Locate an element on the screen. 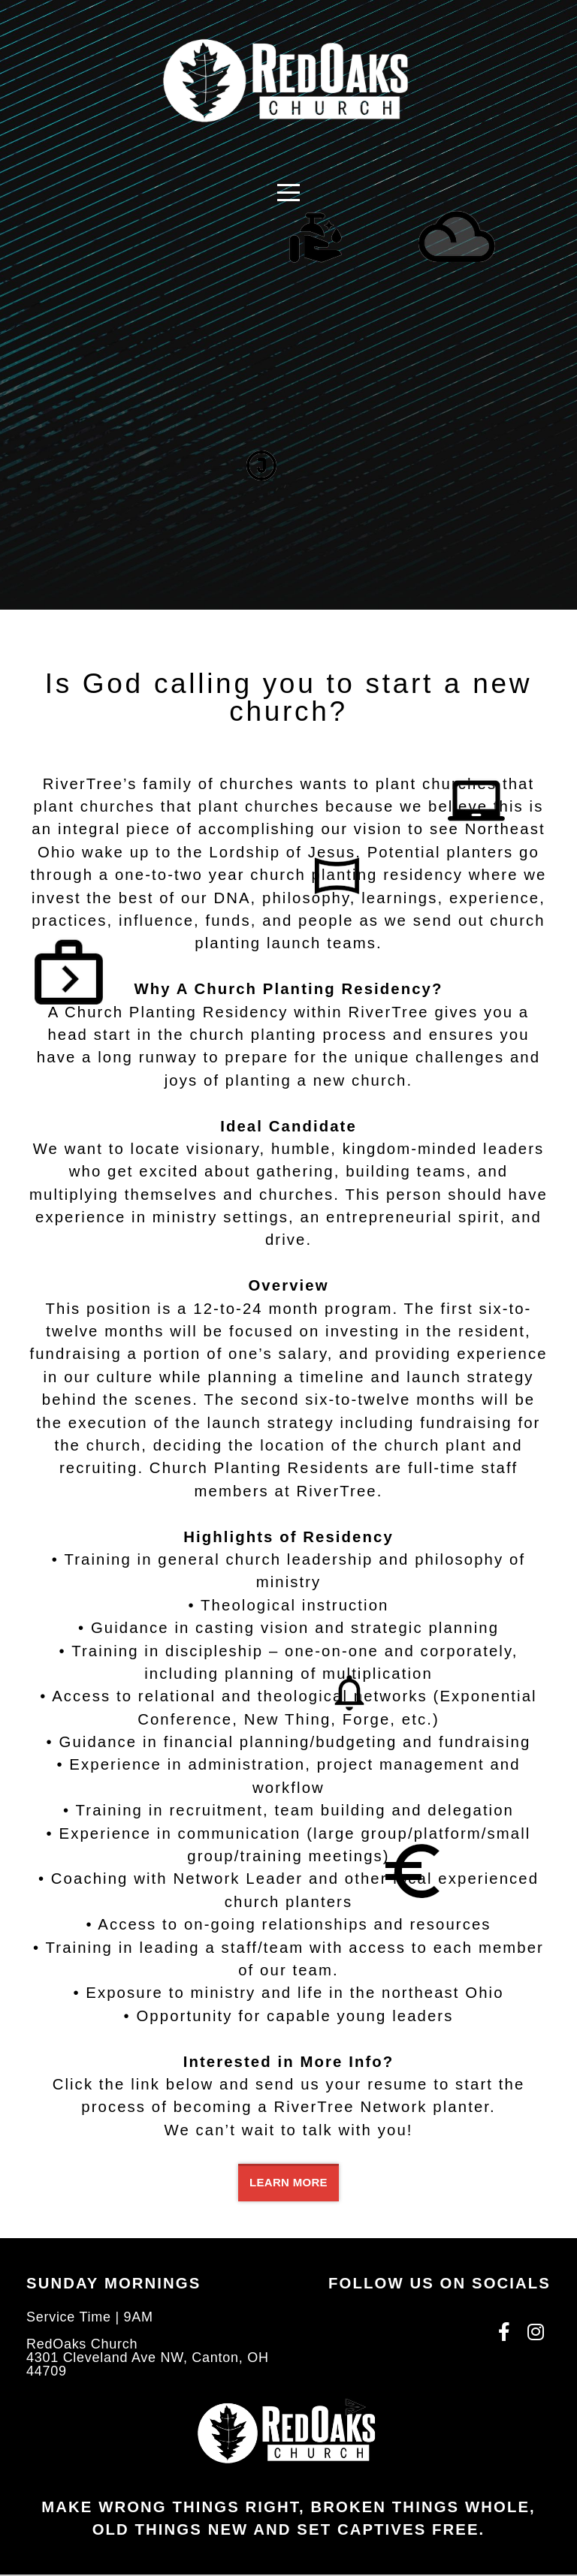 This screenshot has height=2576, width=577. access chromebook or laptop settings is located at coordinates (476, 802).